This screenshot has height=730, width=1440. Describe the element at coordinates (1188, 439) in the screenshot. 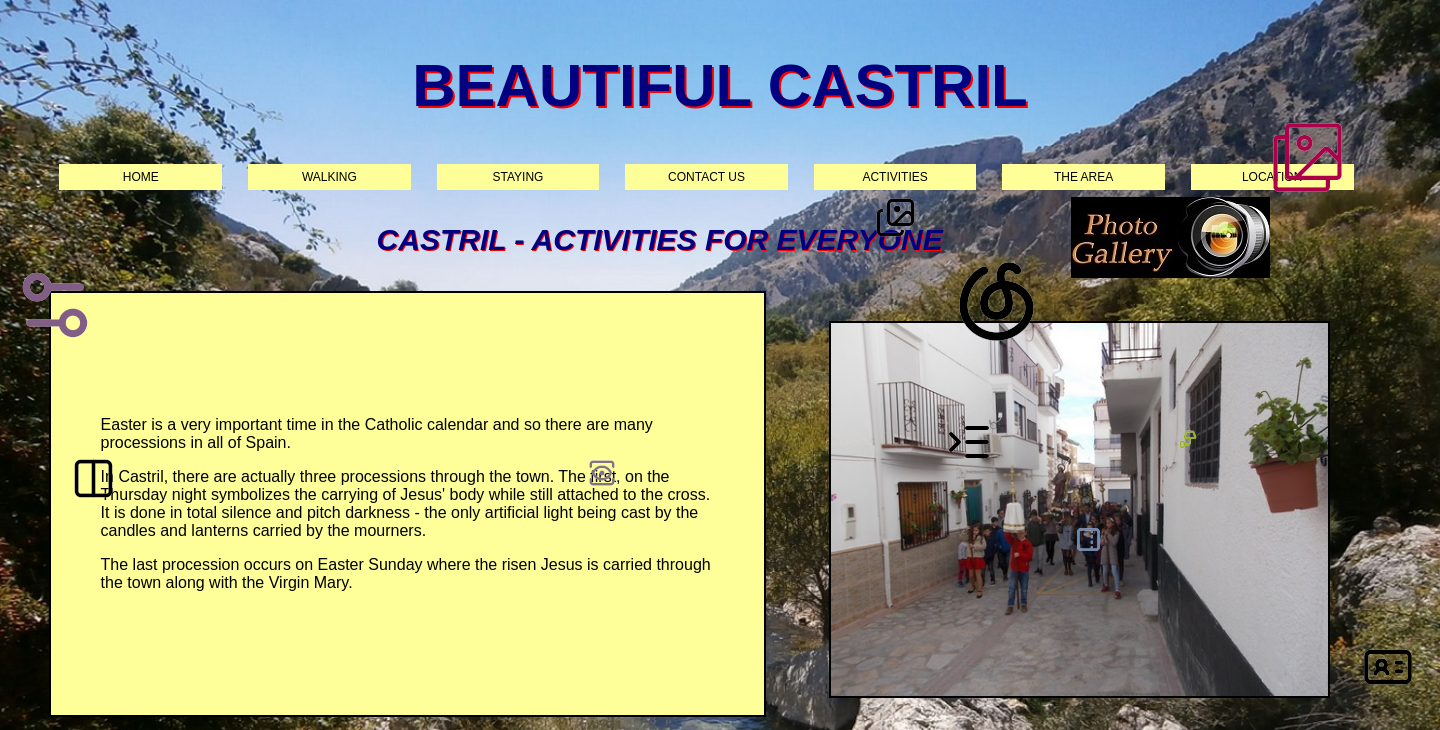

I see `select a wall-mounted light fixture` at that location.